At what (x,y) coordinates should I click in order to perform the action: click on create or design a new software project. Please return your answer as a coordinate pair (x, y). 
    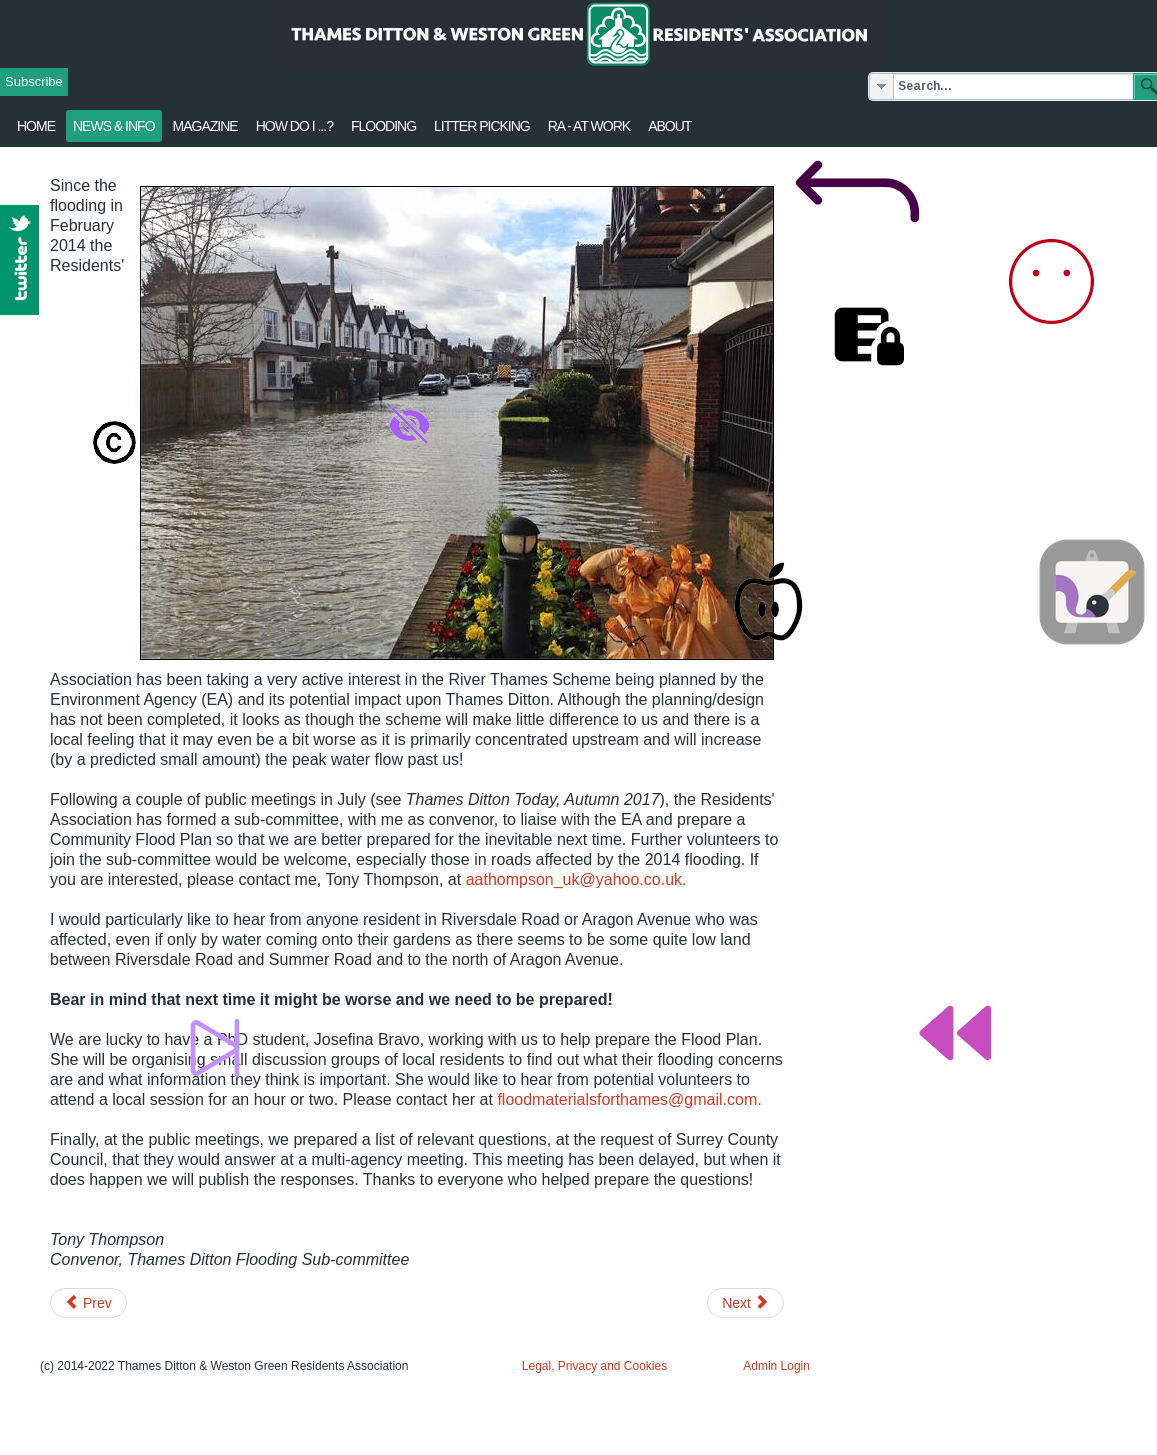
    Looking at the image, I should click on (1092, 592).